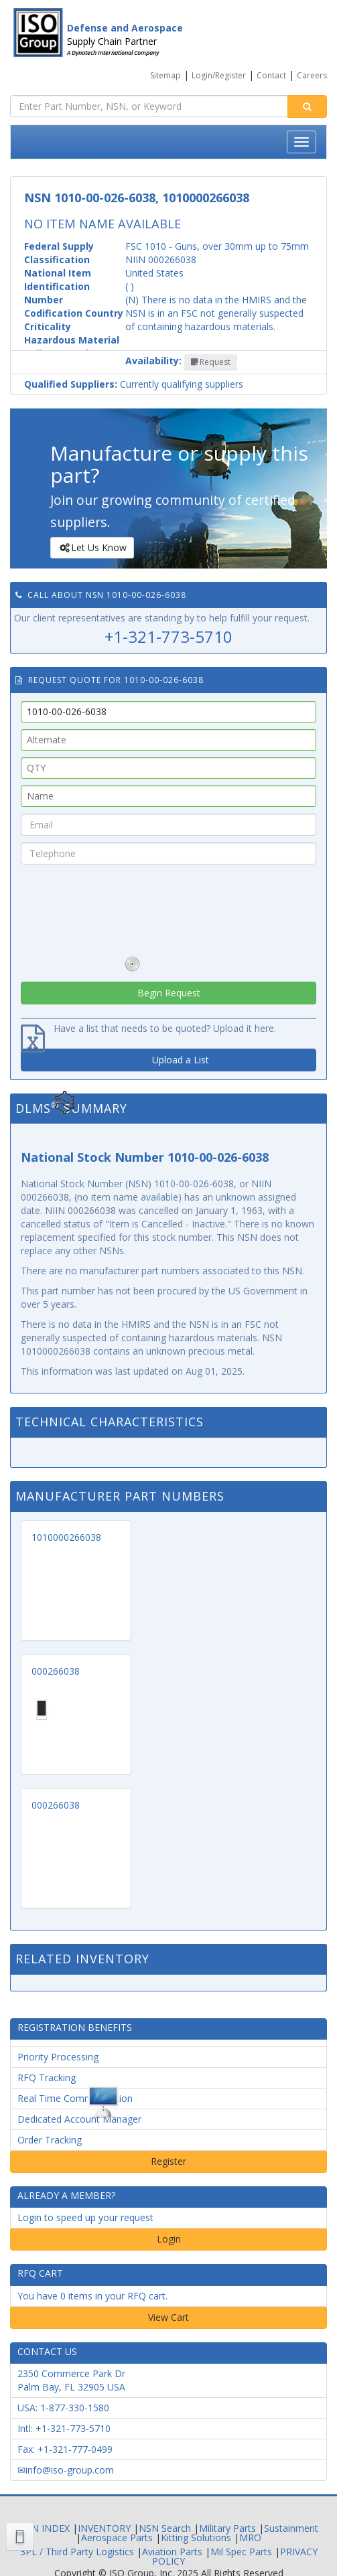 The width and height of the screenshot is (337, 2576). I want to click on access general system settings, so click(19, 2536).